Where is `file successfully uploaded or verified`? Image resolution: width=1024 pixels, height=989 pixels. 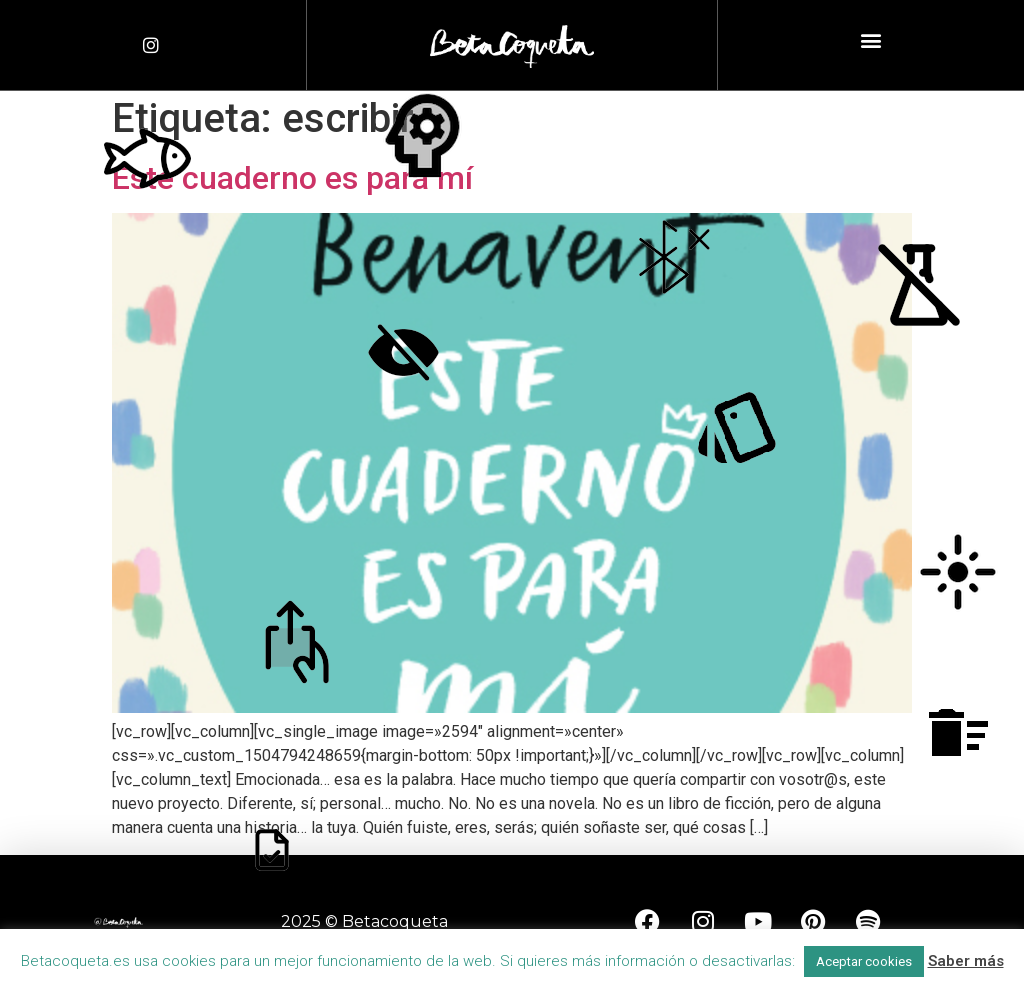 file successfully uploaded or verified is located at coordinates (272, 850).